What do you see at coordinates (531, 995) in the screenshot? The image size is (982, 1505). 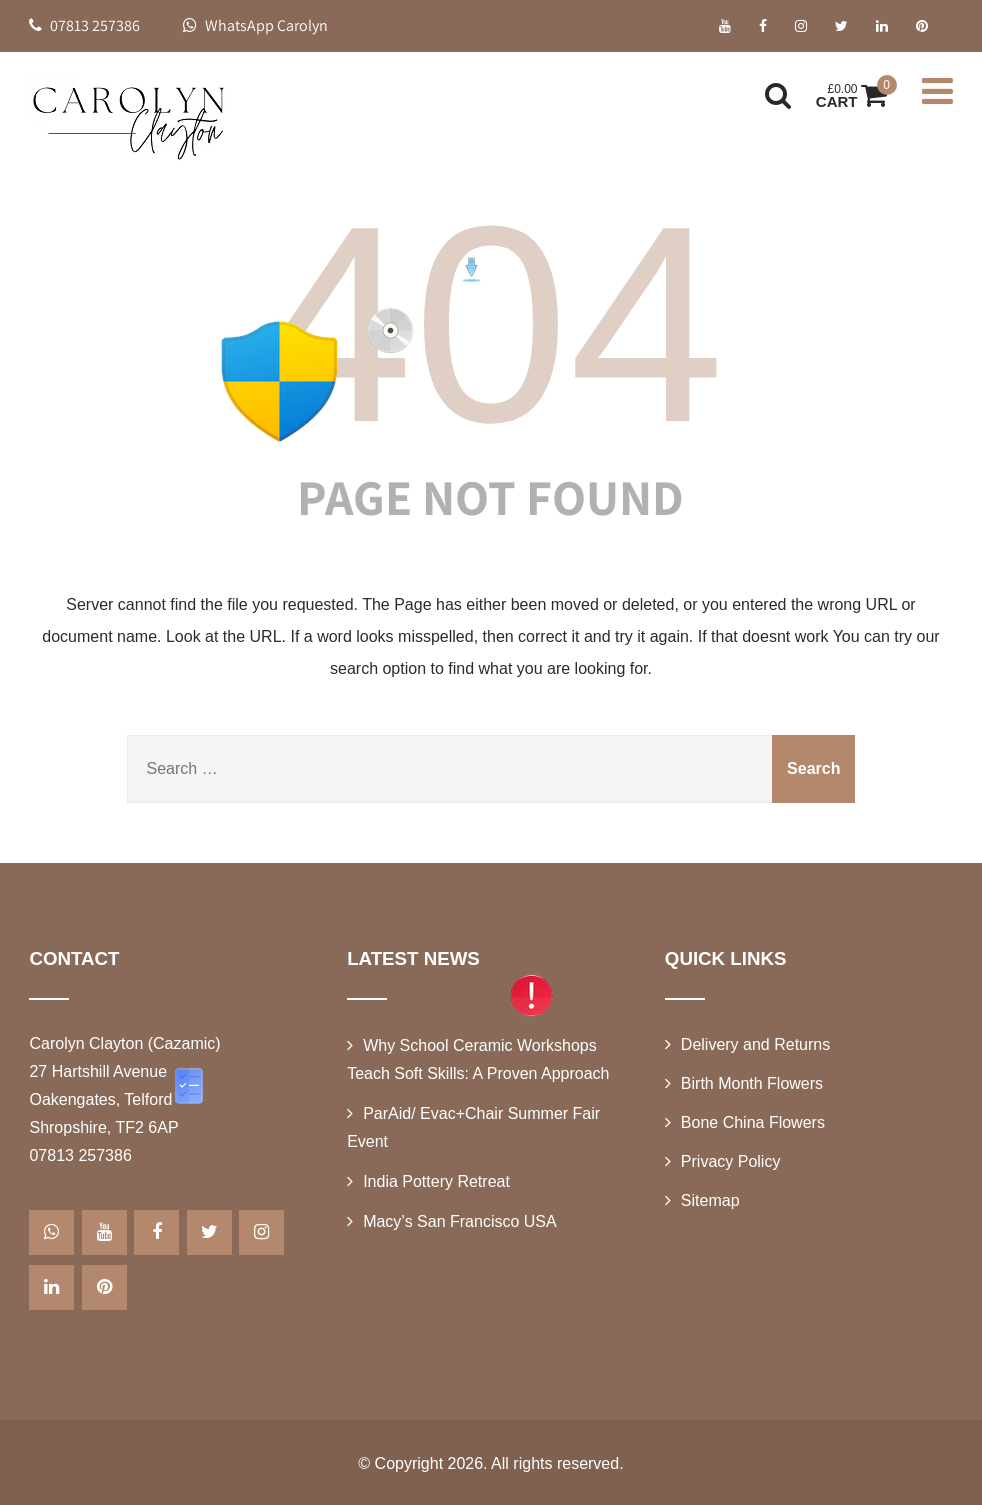 I see `indicates a warning or caution in a dialog` at bounding box center [531, 995].